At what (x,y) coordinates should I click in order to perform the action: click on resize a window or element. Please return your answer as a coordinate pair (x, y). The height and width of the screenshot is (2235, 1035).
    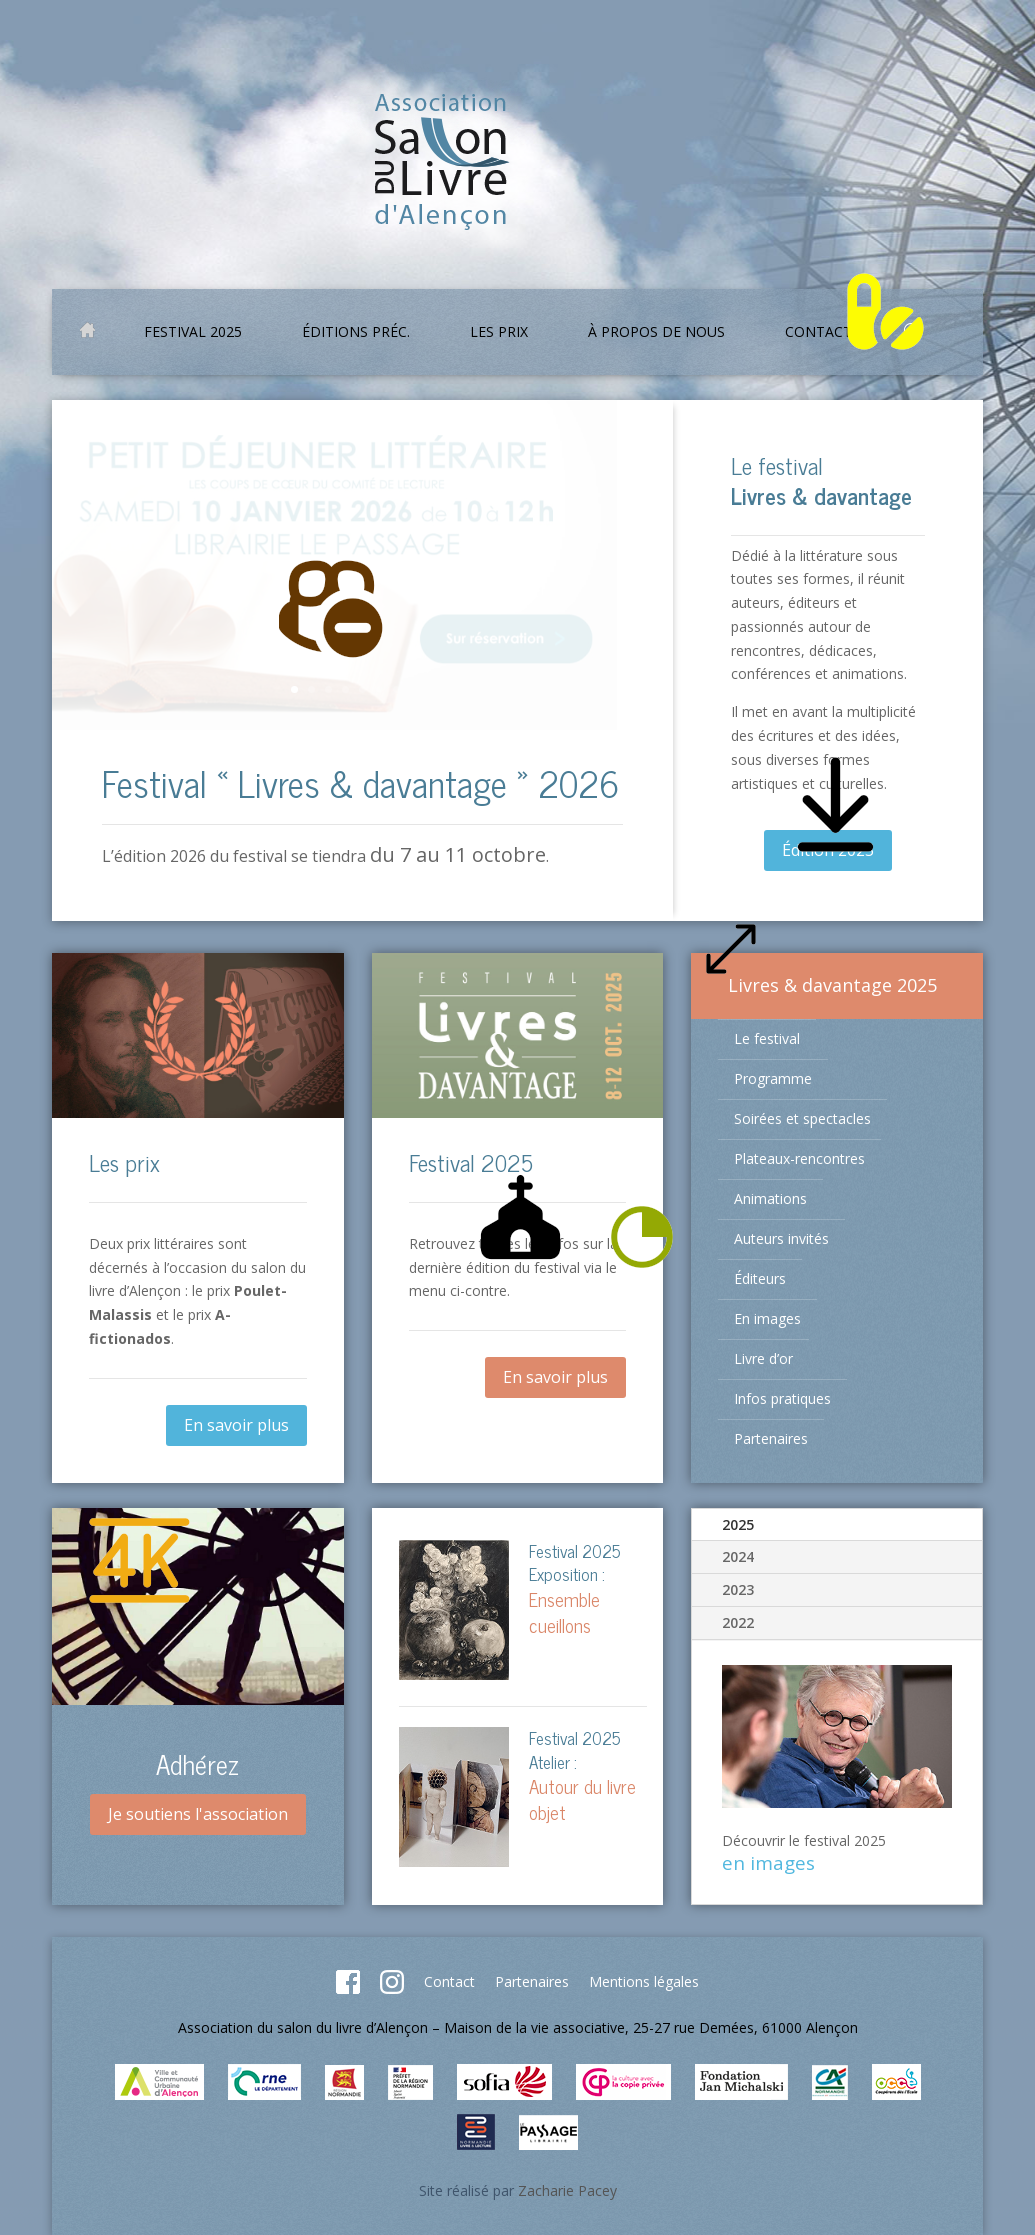
    Looking at the image, I should click on (731, 949).